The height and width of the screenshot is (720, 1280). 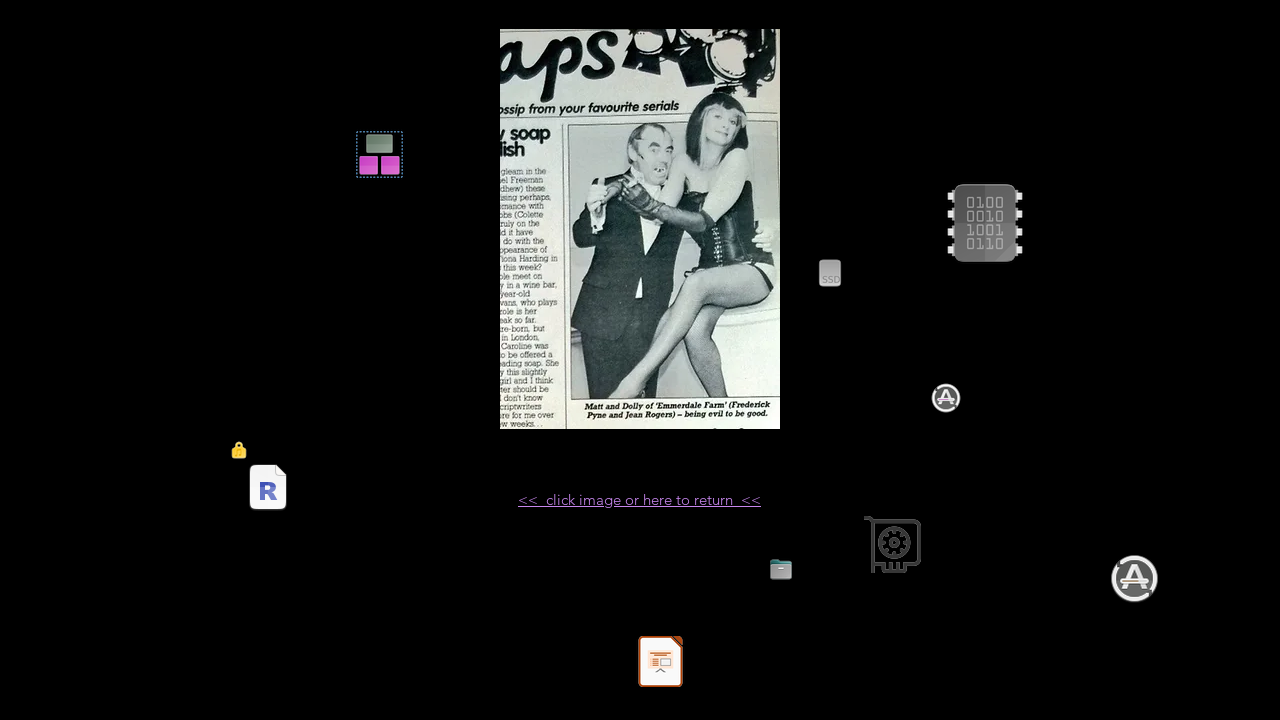 I want to click on an R programming language source file, so click(x=268, y=487).